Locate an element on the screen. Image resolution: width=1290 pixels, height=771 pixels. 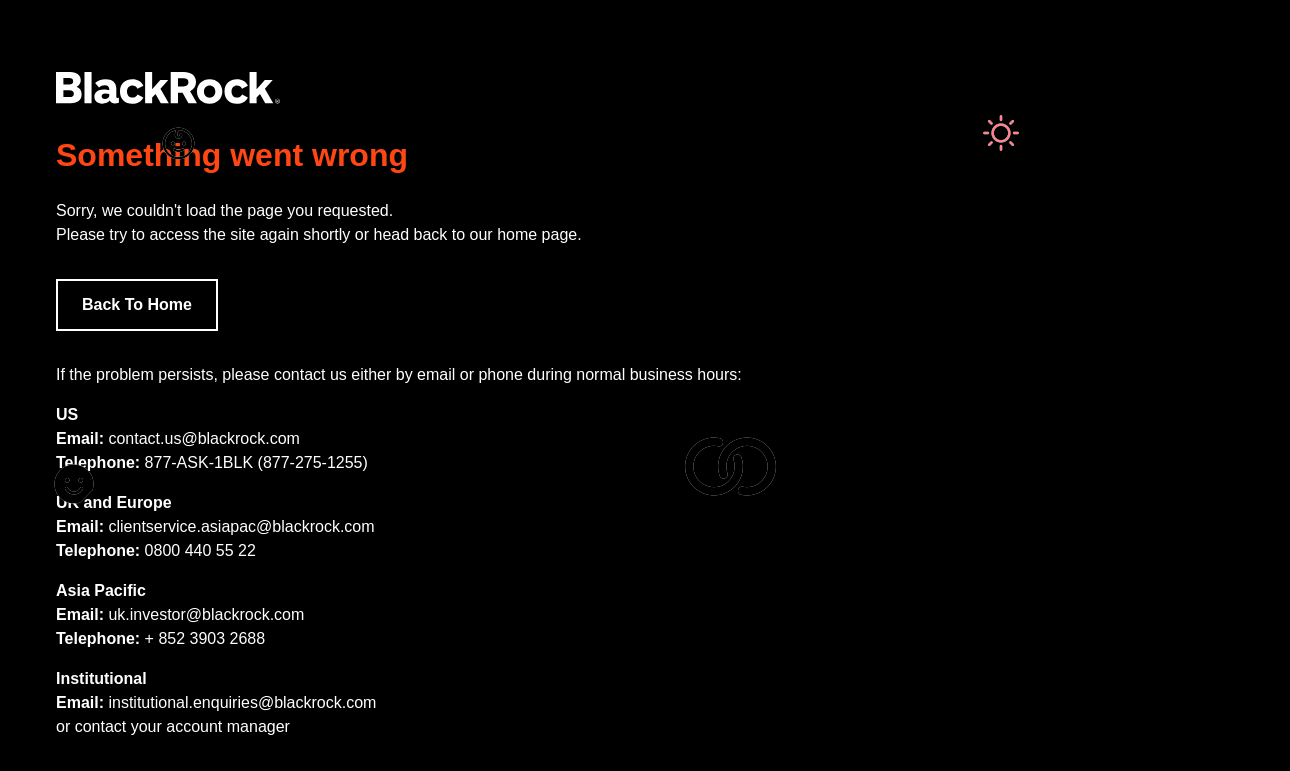
view connections or relationships between items is located at coordinates (730, 466).